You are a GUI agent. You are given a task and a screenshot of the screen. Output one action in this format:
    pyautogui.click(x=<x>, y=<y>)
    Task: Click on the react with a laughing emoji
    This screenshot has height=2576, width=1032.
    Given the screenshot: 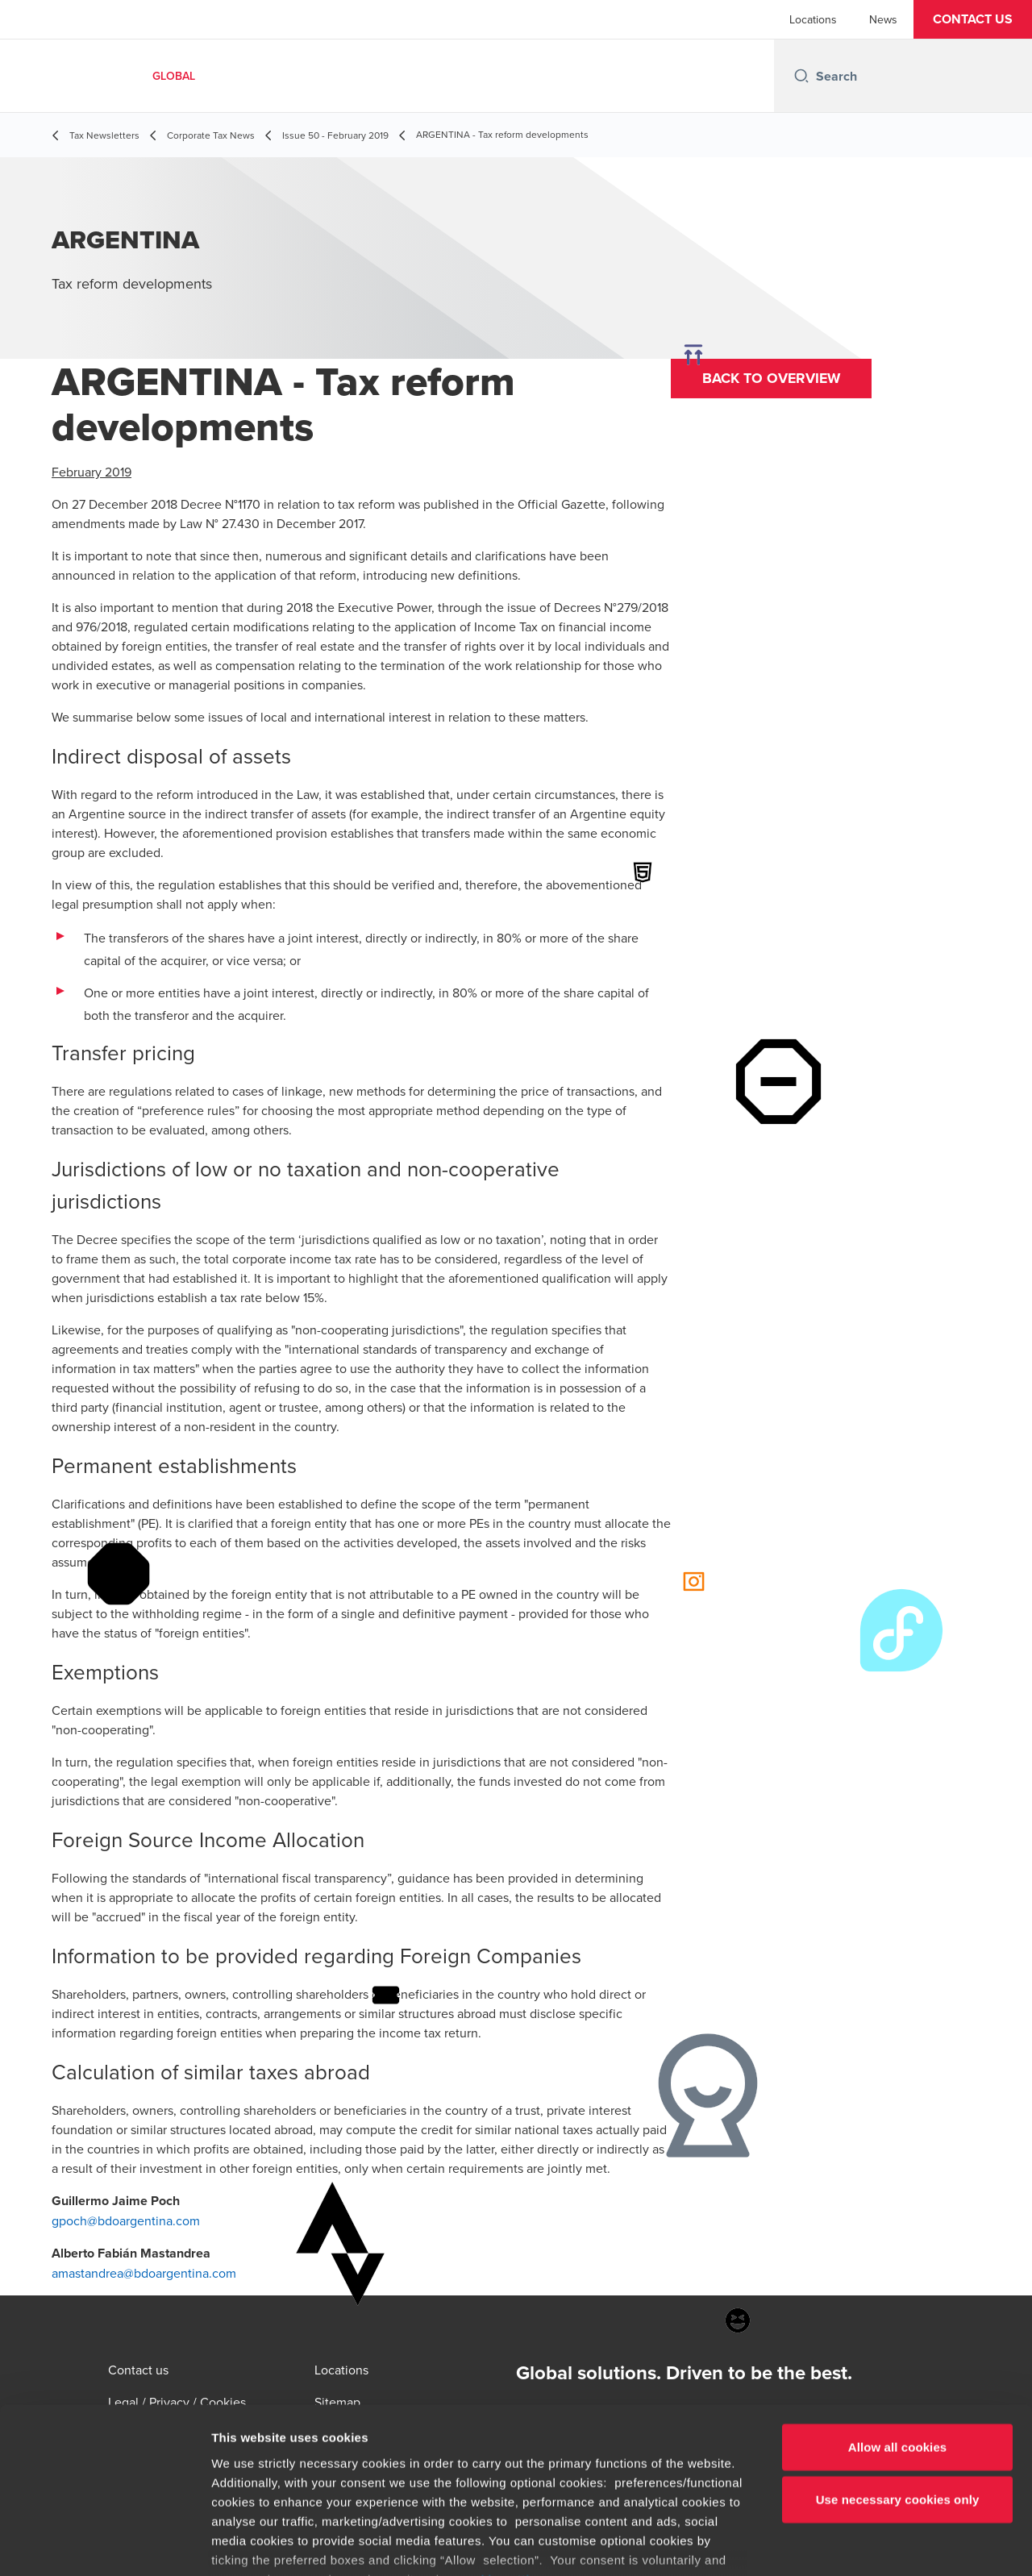 What is the action you would take?
    pyautogui.click(x=738, y=2320)
    